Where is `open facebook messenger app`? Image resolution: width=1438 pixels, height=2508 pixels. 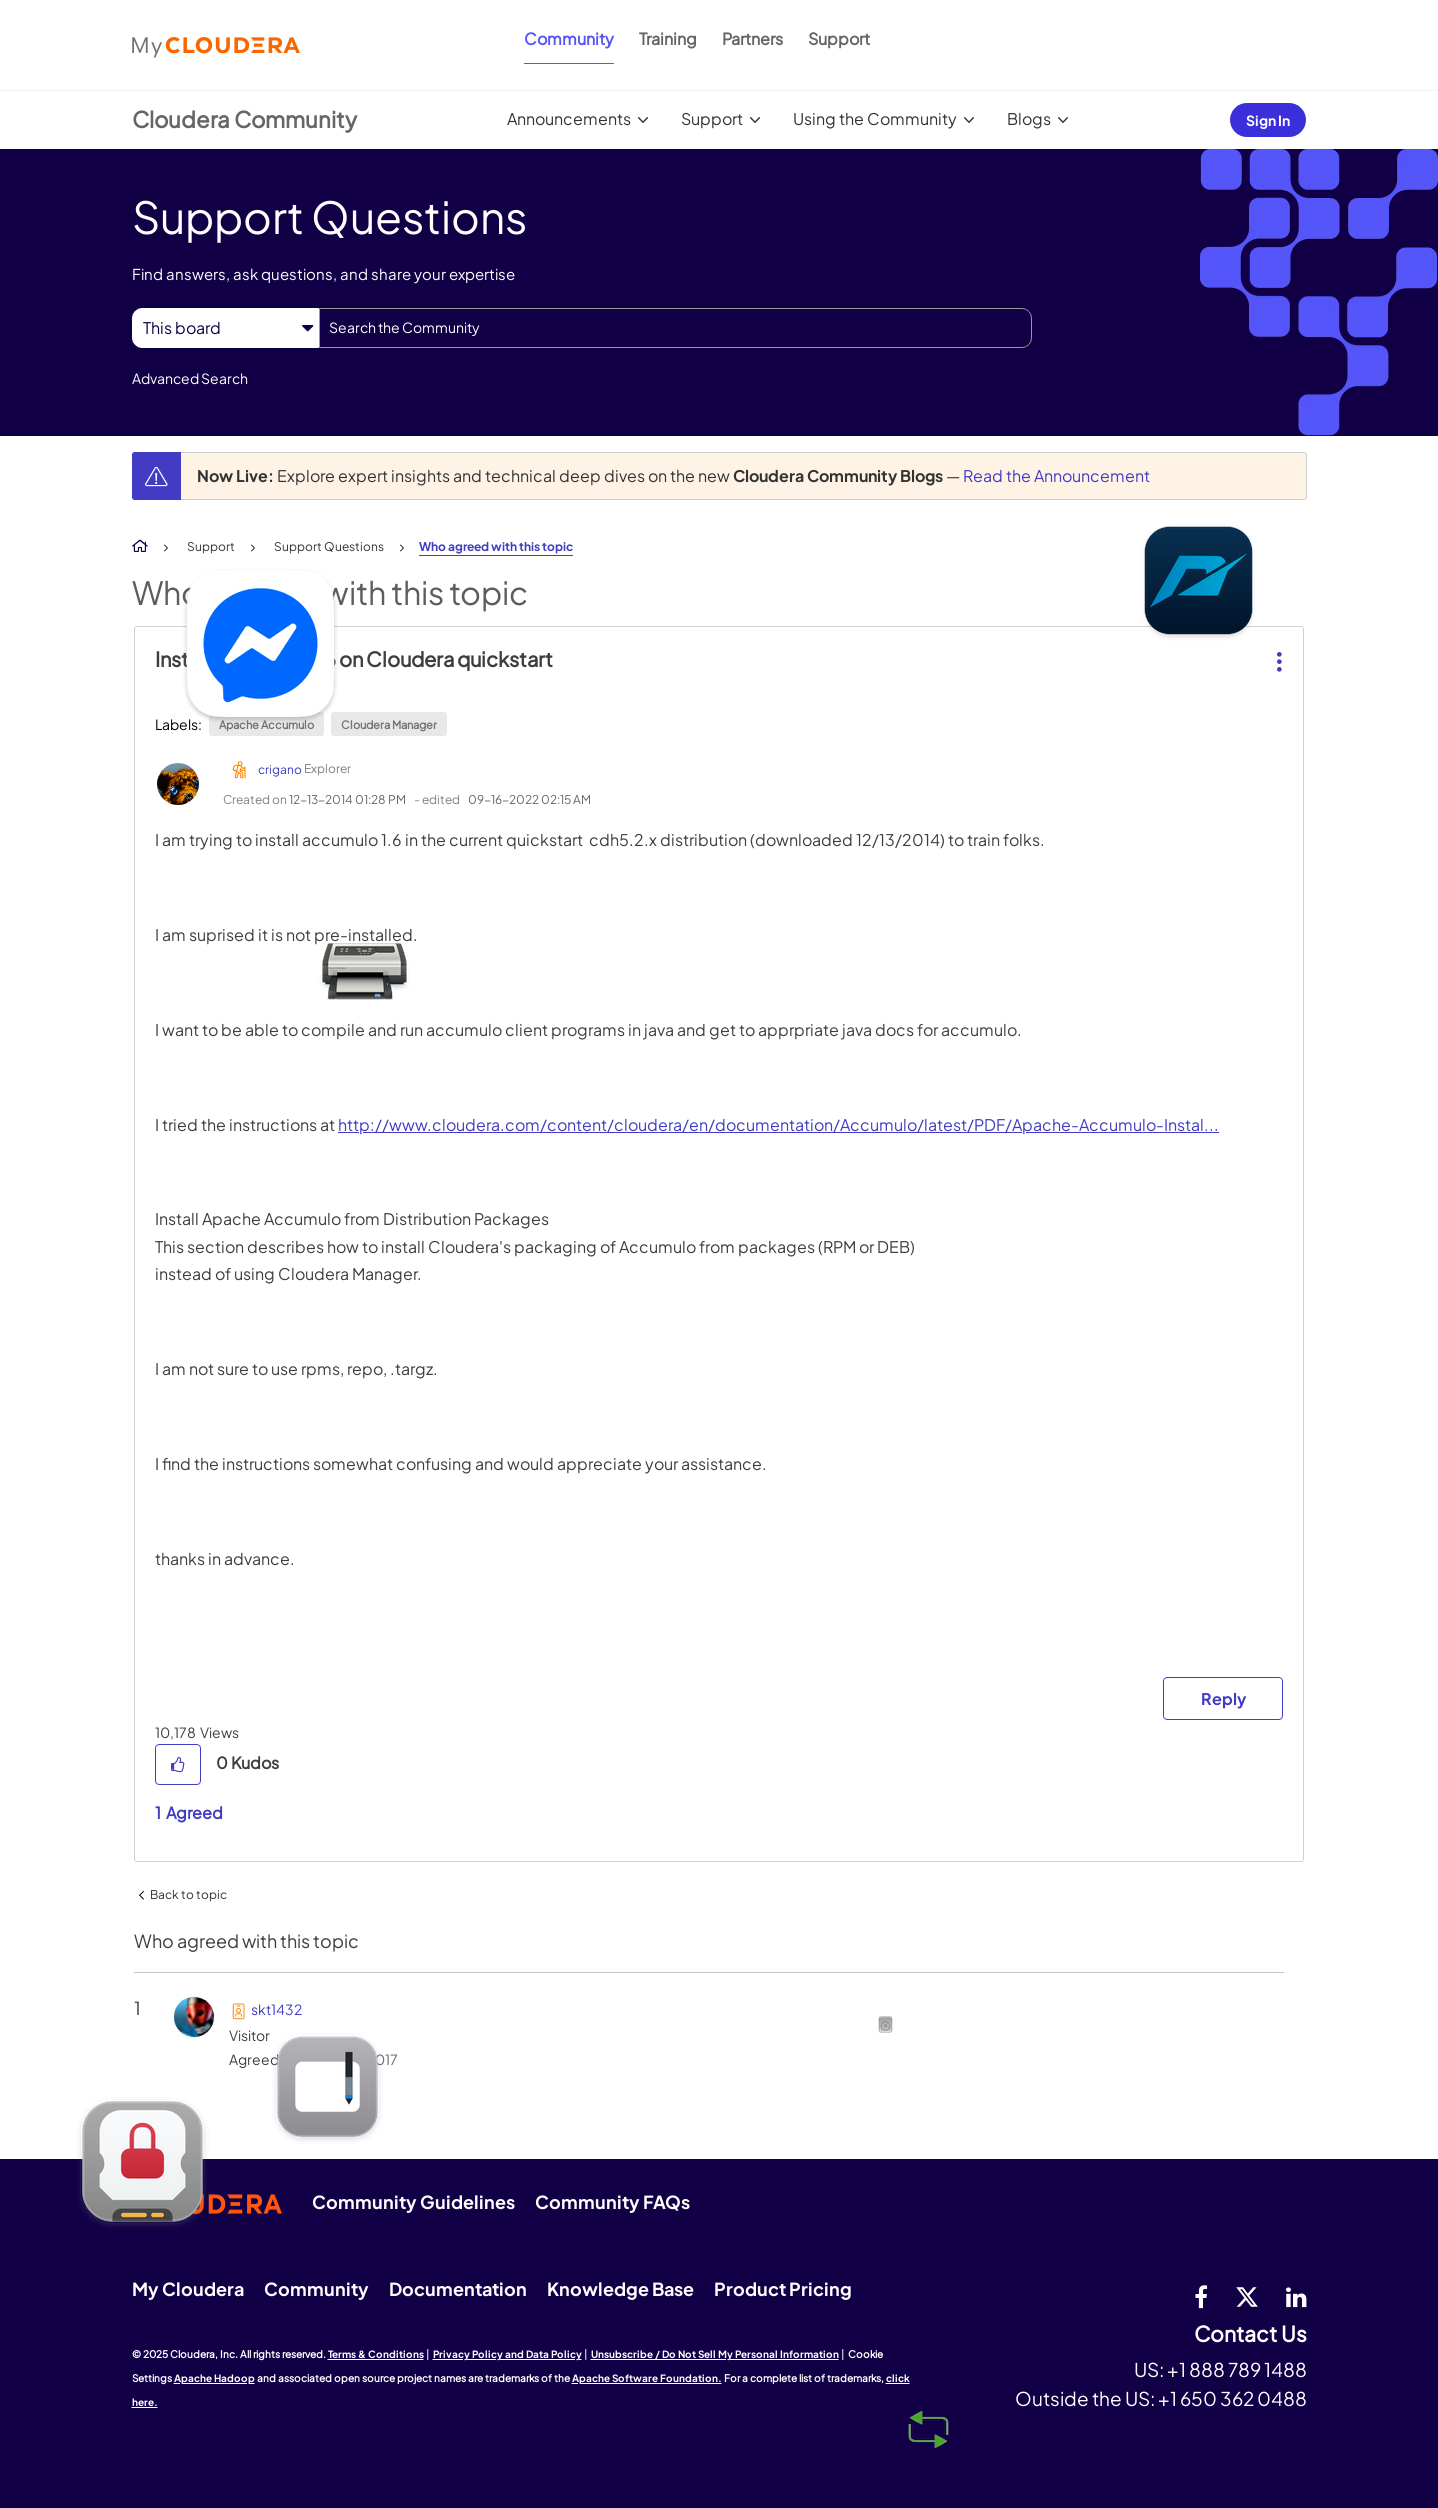 open facebook messenger app is located at coordinates (260, 643).